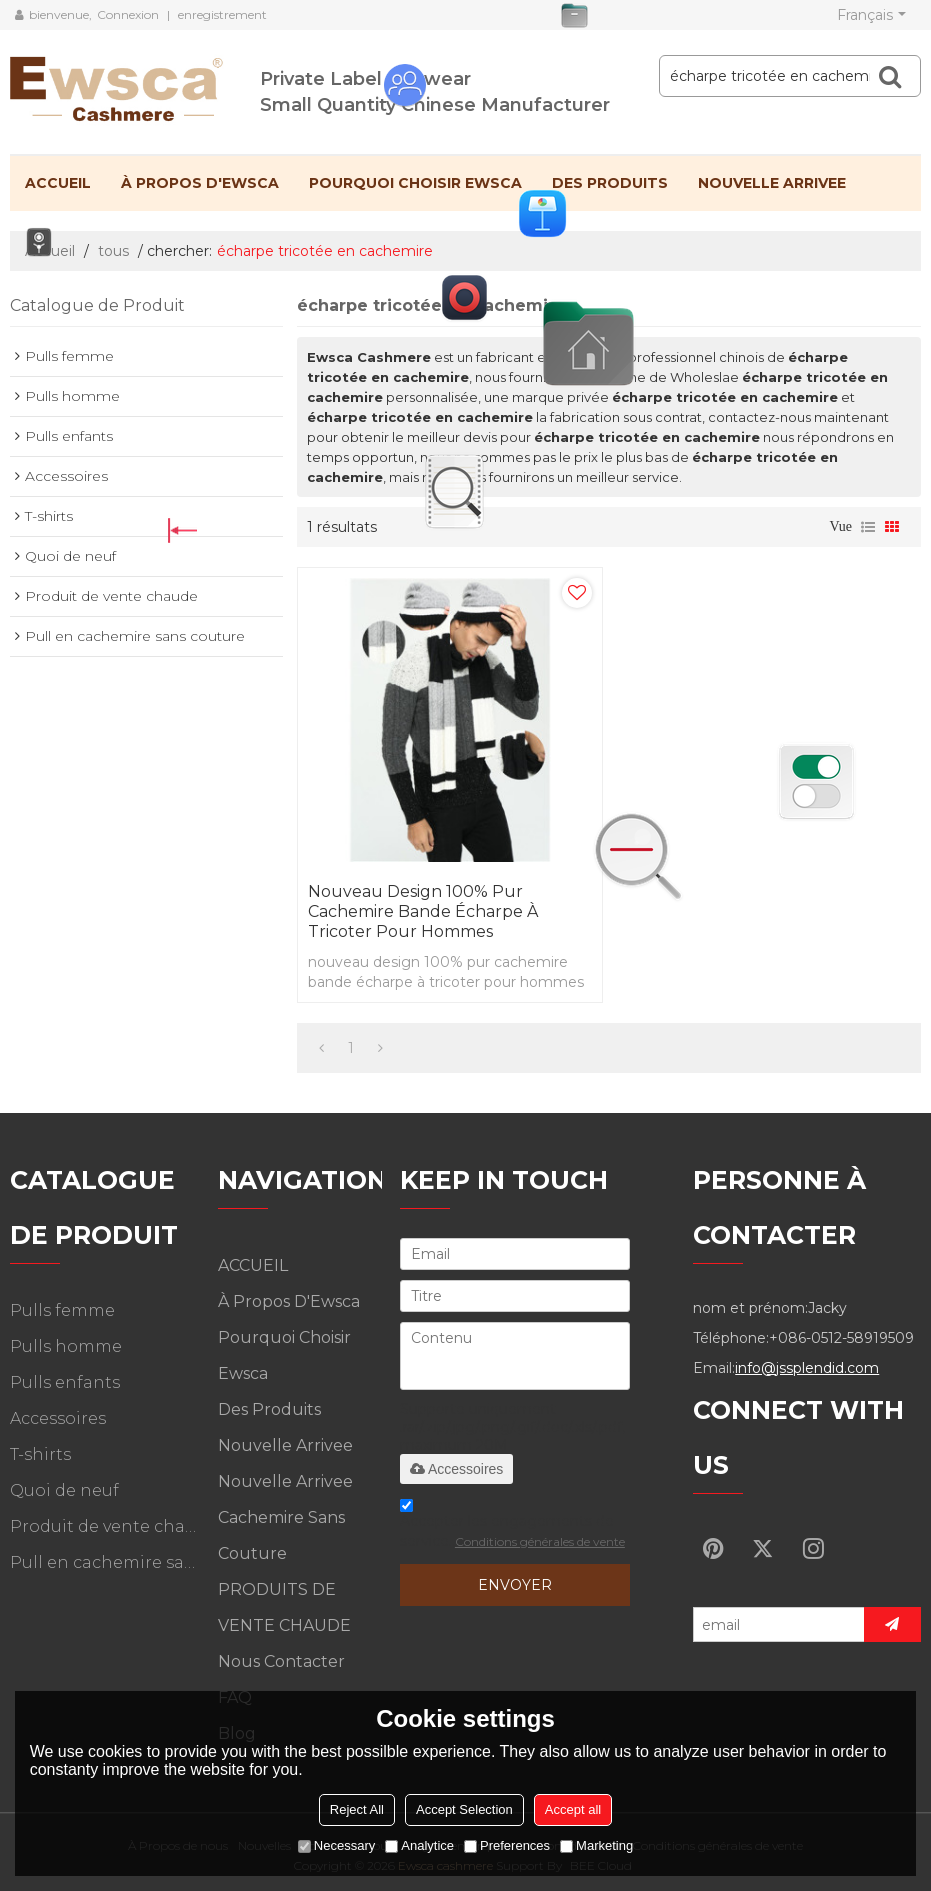 This screenshot has height=1891, width=931. I want to click on open gnome tweaks settings application, so click(816, 781).